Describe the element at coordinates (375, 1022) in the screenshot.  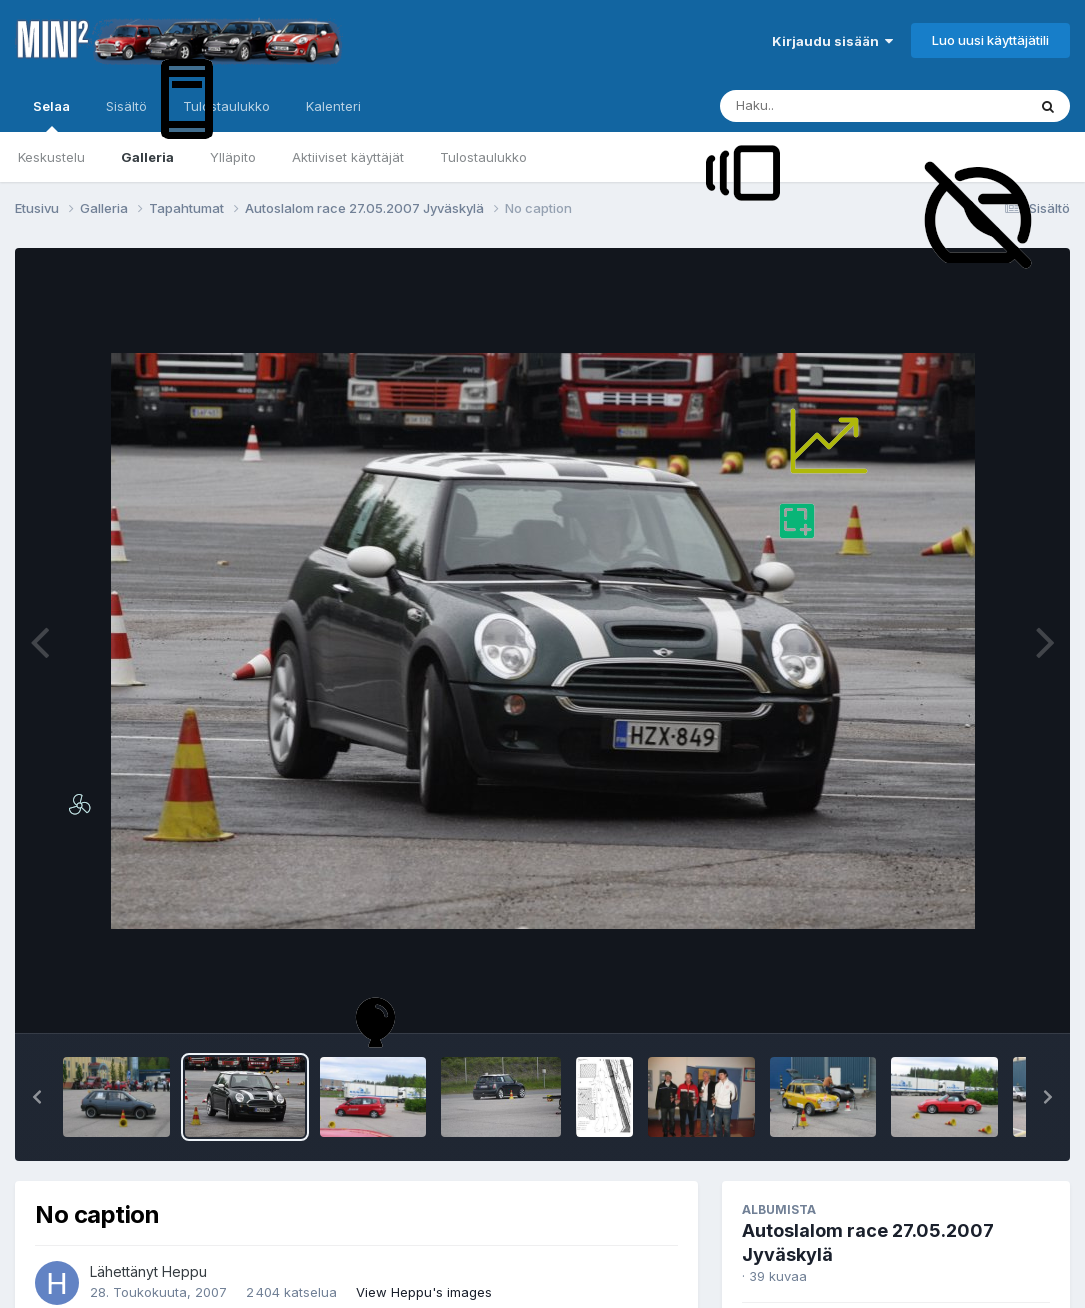
I see `view celebration or birthday events` at that location.